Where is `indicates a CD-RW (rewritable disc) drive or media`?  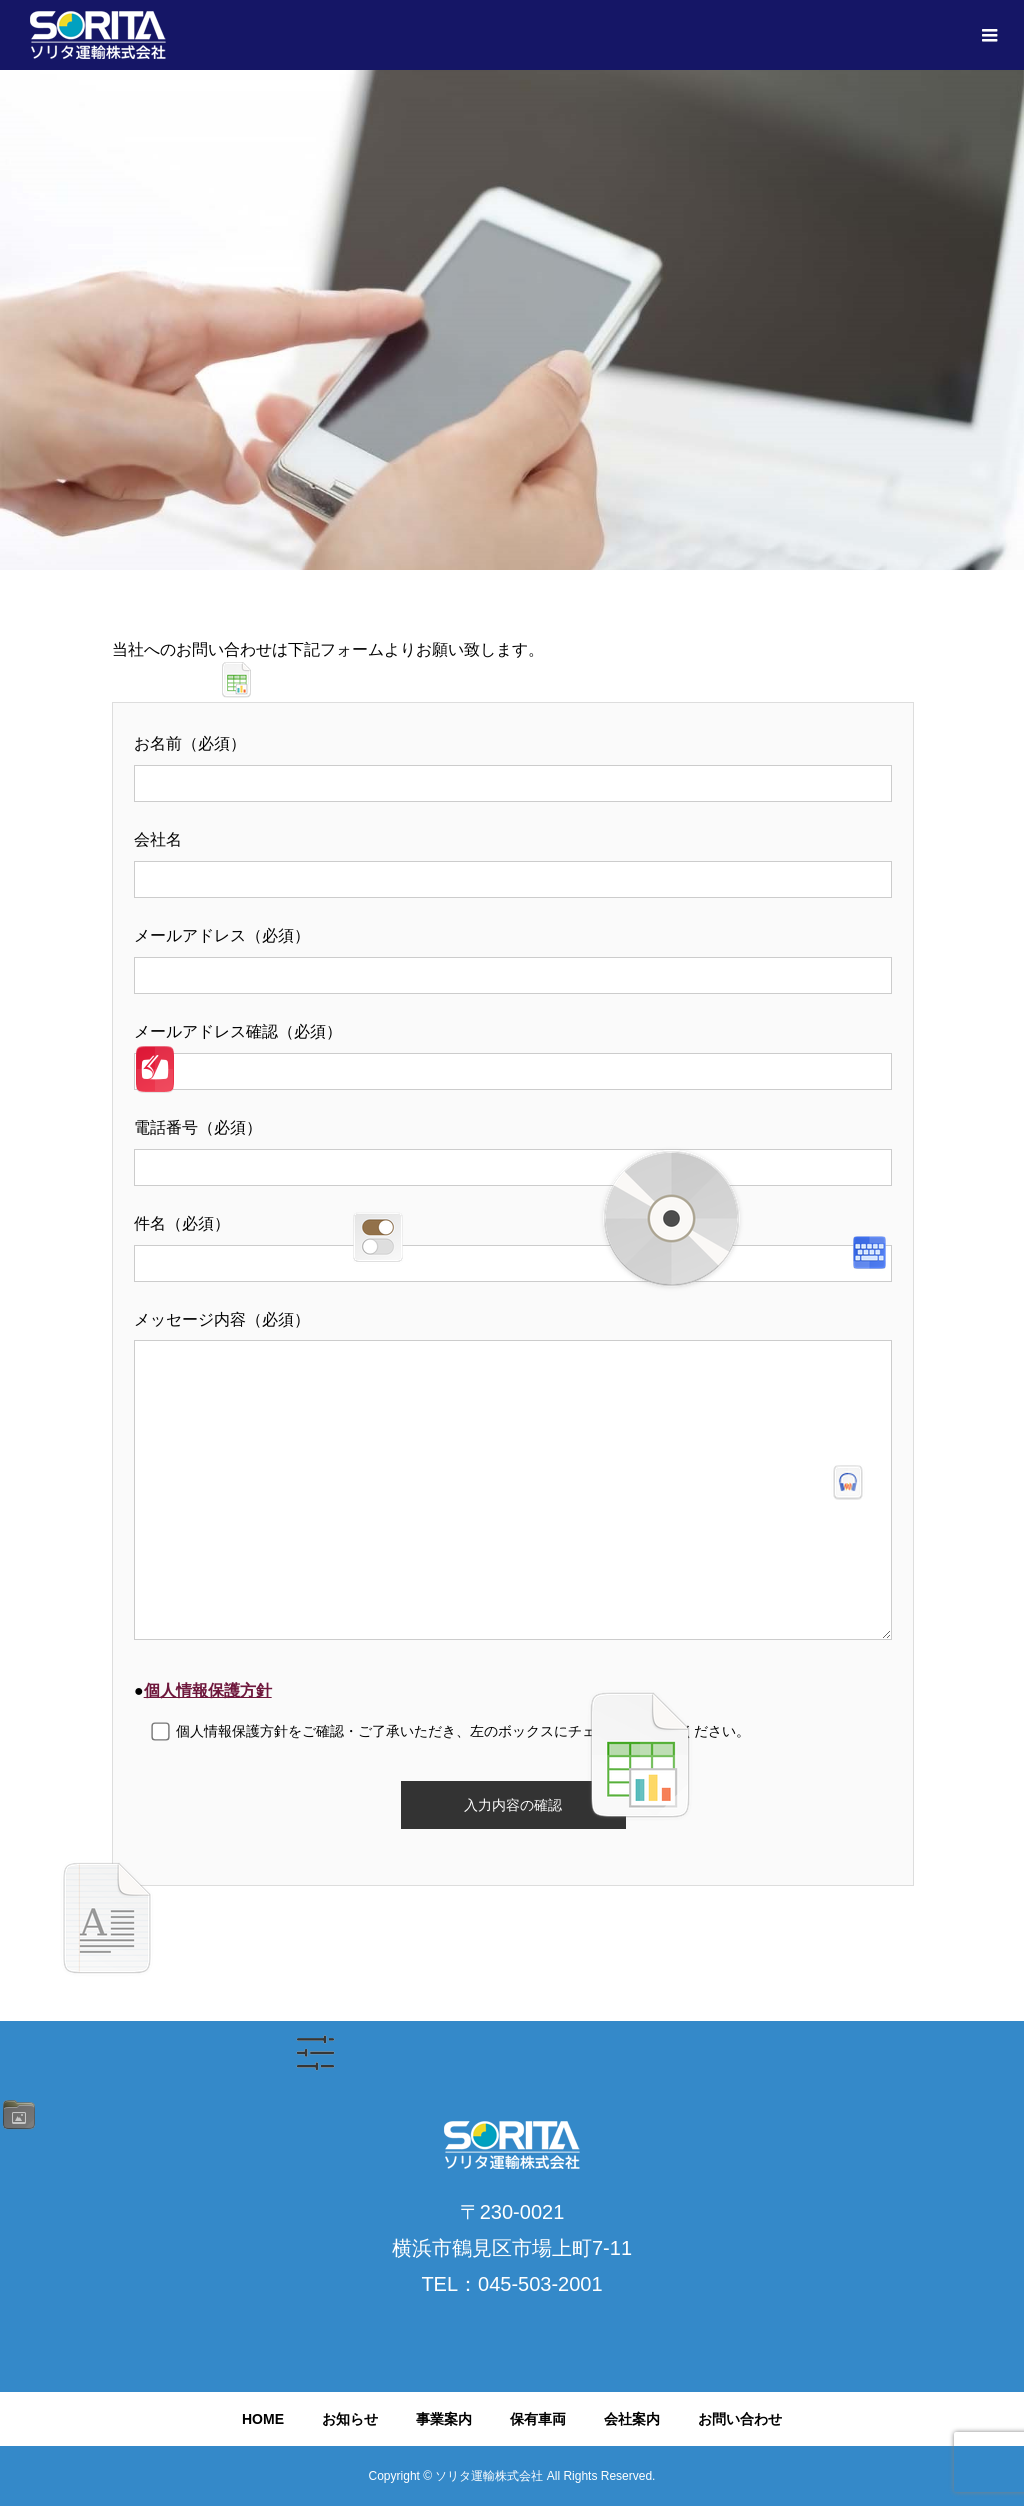 indicates a CD-RW (rewritable disc) drive or media is located at coordinates (671, 1218).